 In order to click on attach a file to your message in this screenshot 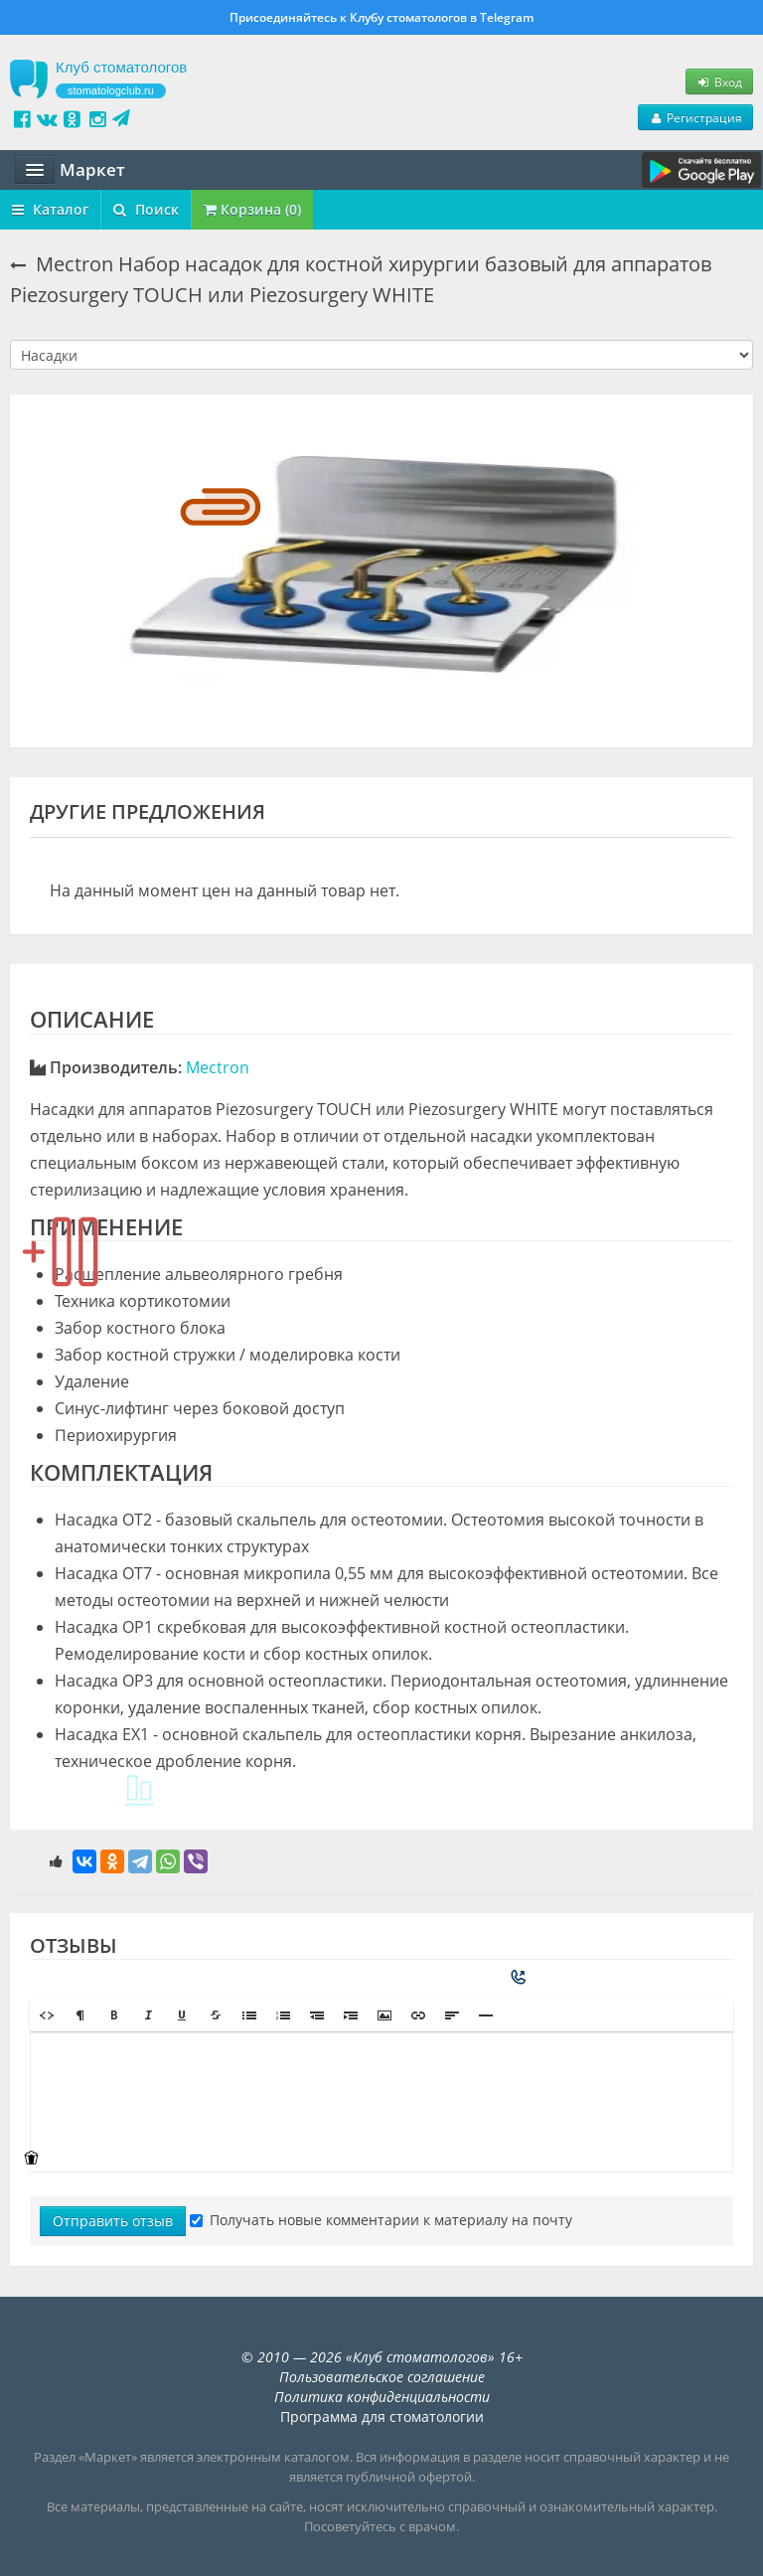, I will do `click(221, 507)`.